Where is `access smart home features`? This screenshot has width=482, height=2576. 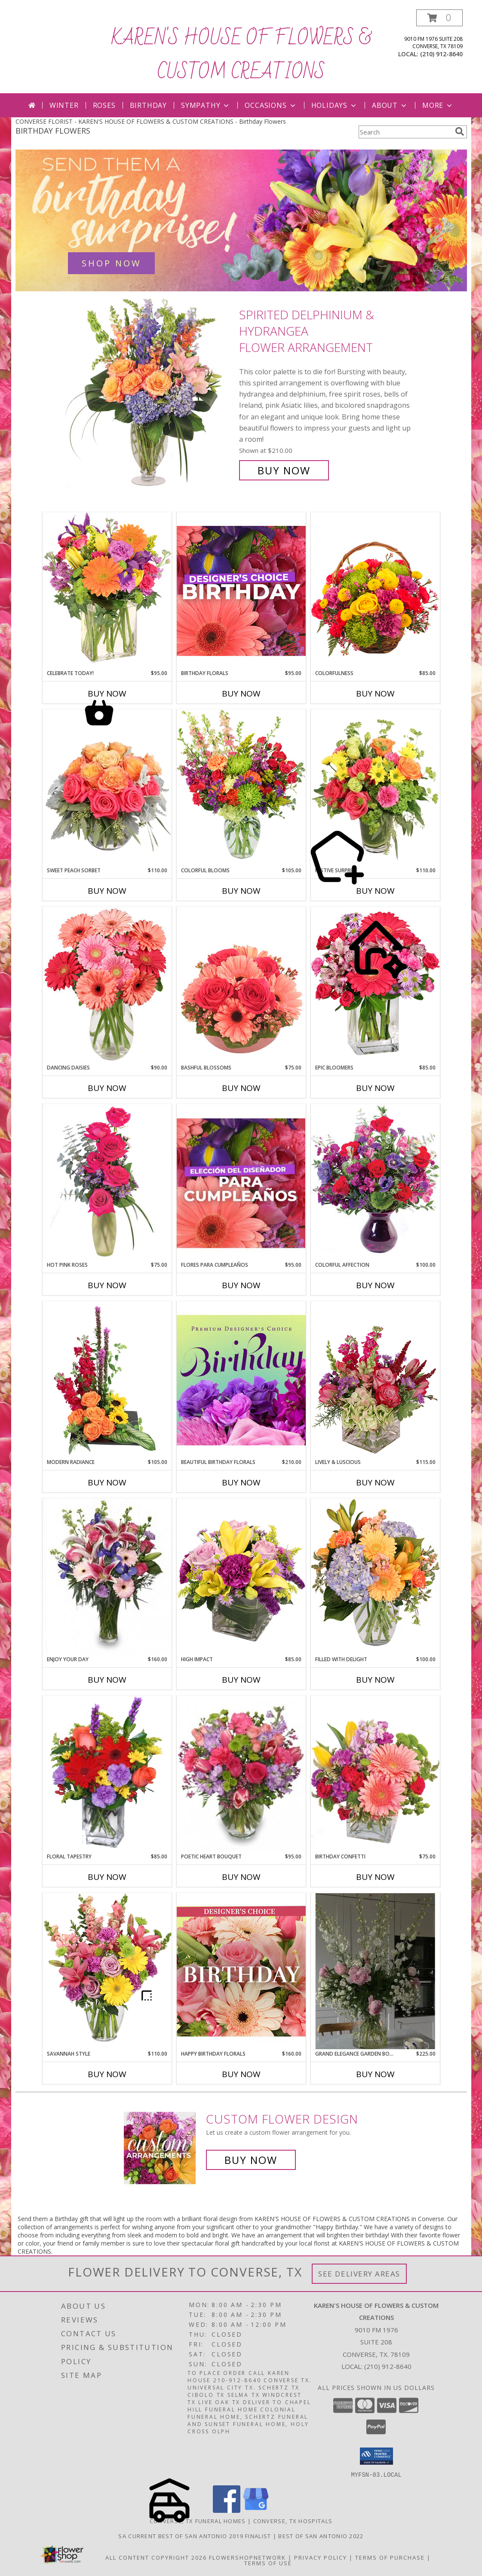
access smart home features is located at coordinates (376, 947).